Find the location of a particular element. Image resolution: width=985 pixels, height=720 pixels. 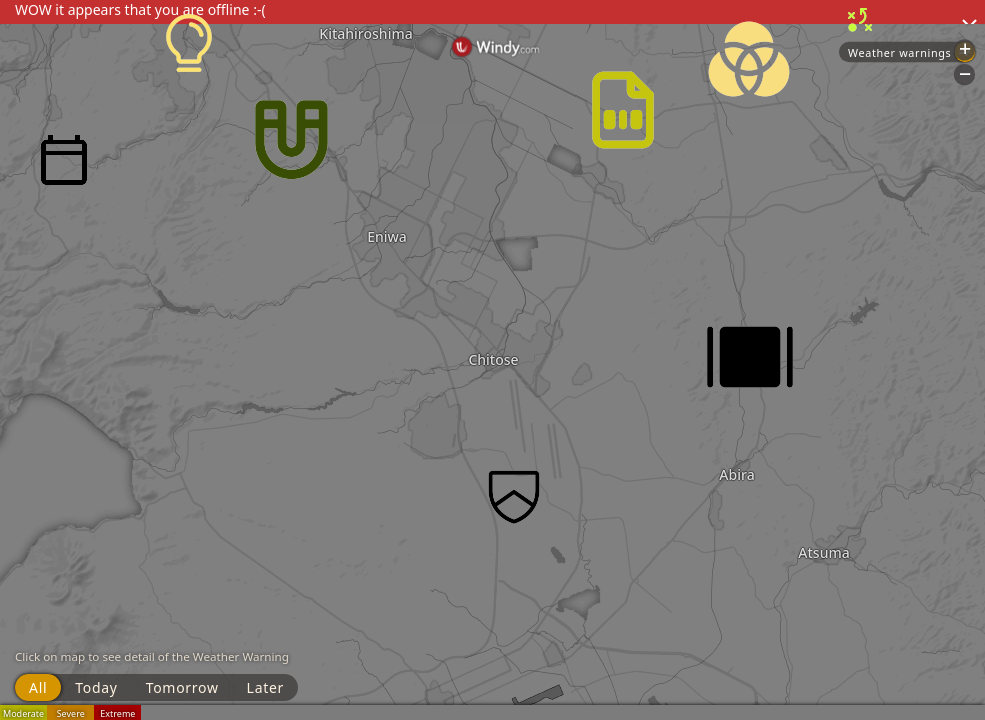

view barcode document is located at coordinates (623, 110).